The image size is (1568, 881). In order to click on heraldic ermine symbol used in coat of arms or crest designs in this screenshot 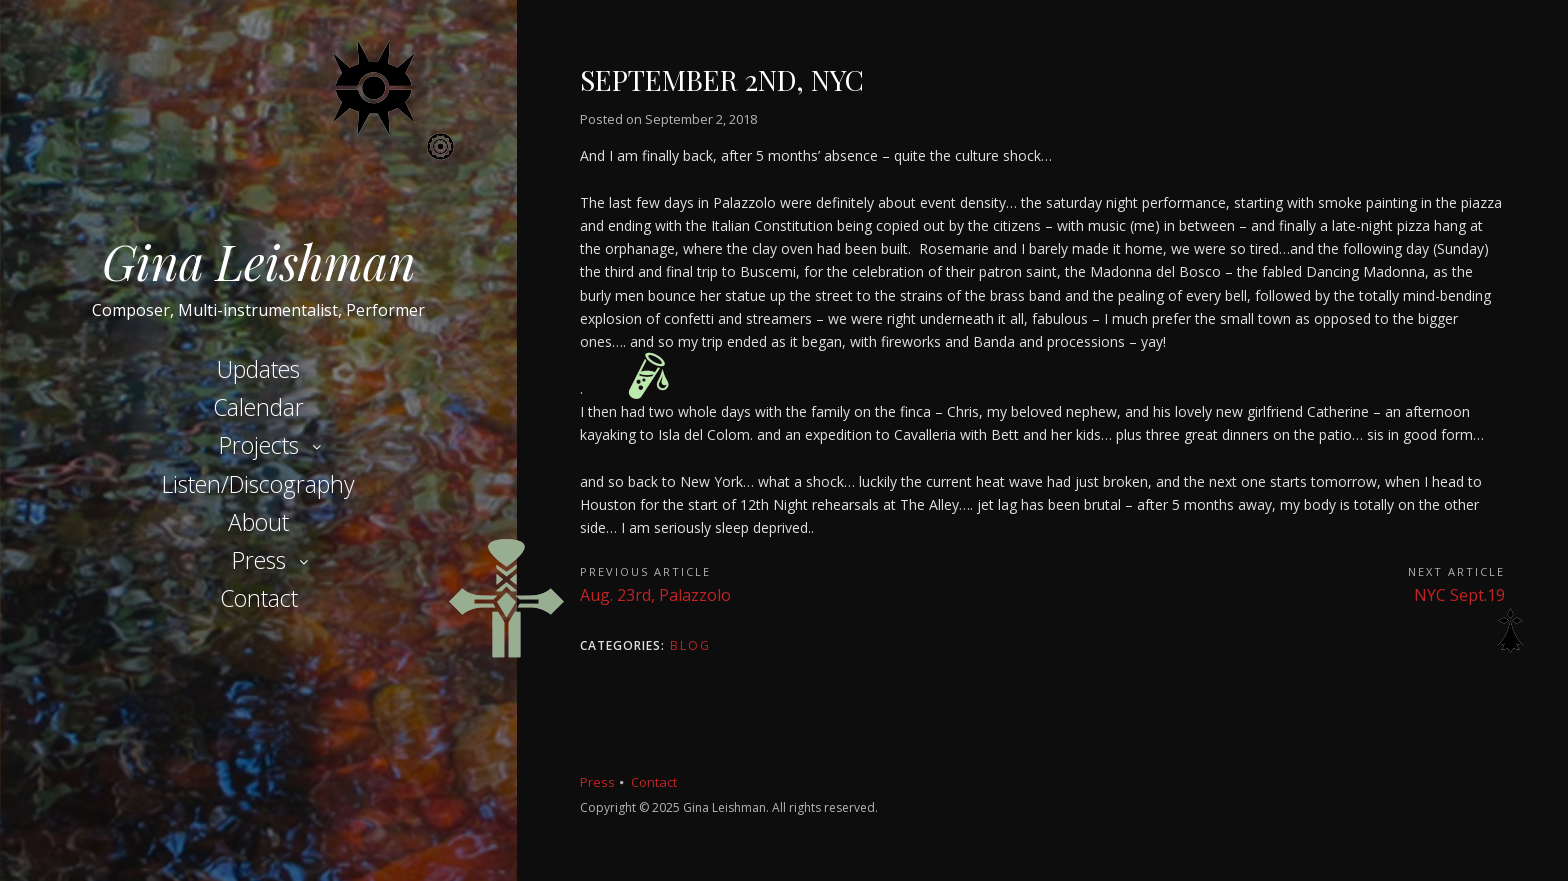, I will do `click(1510, 630)`.